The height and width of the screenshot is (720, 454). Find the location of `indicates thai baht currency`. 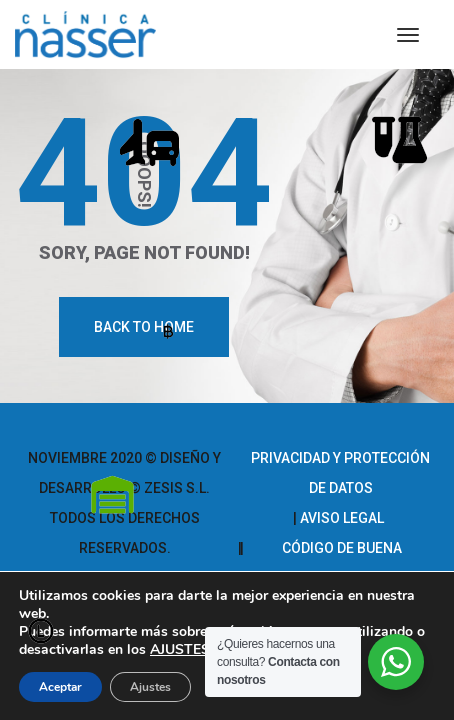

indicates thai baht currency is located at coordinates (168, 331).